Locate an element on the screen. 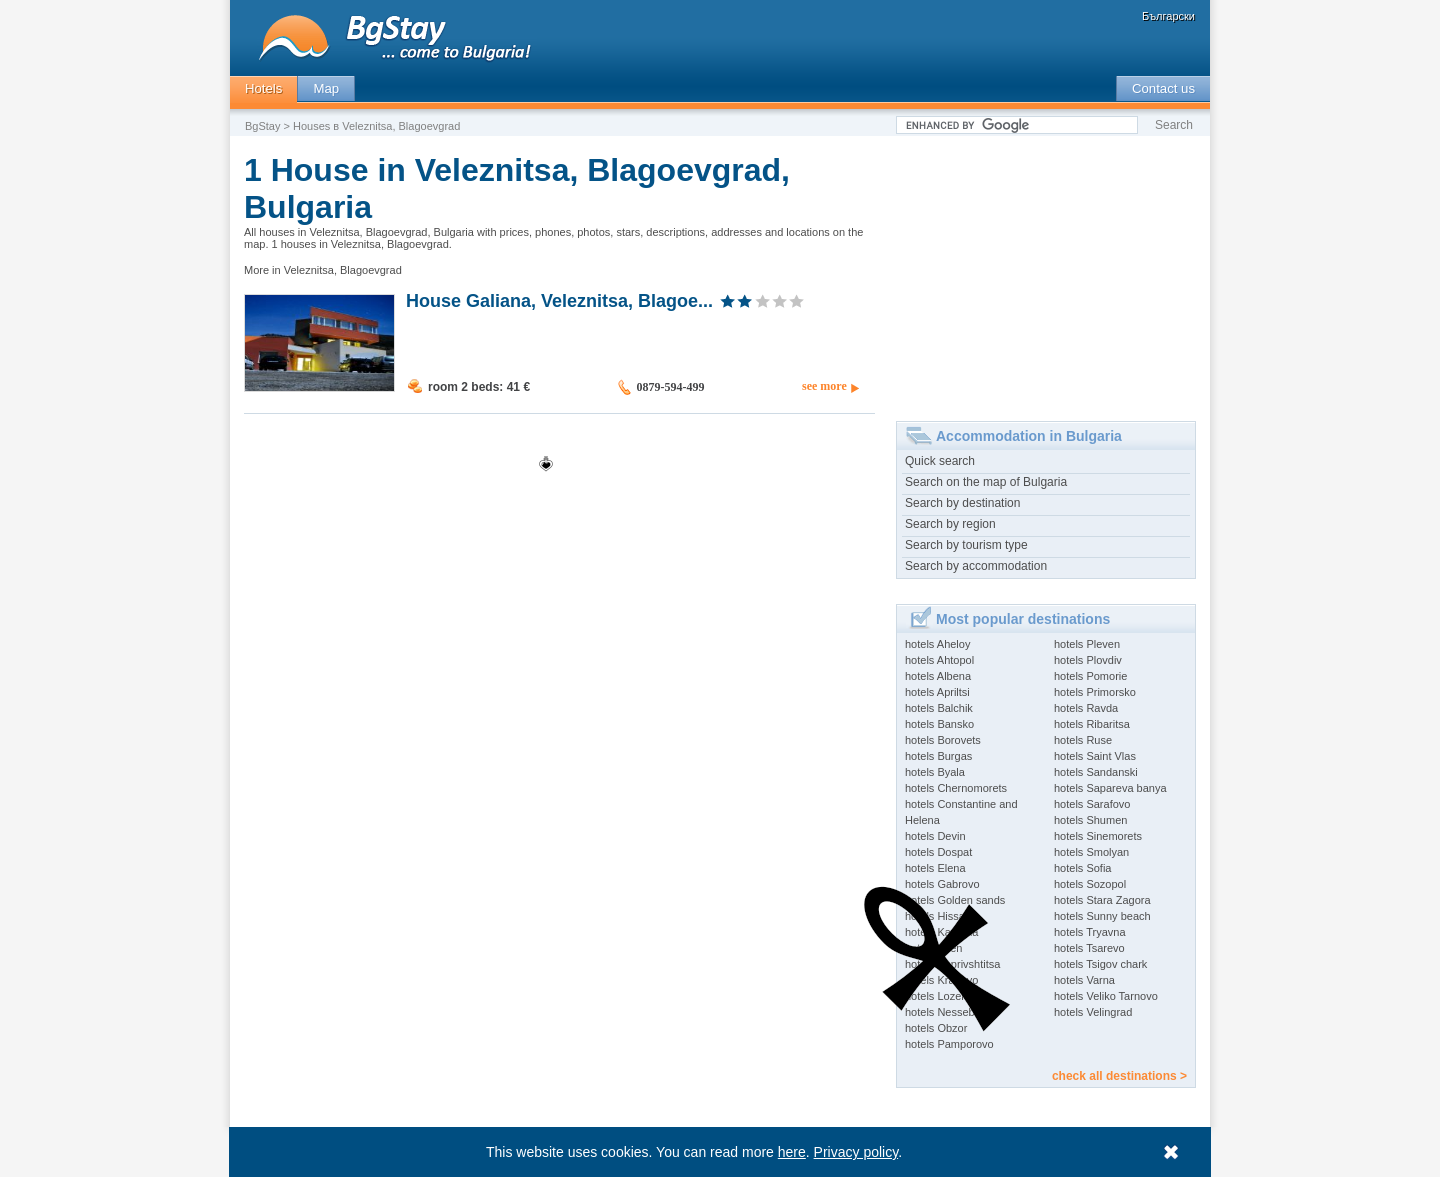 The height and width of the screenshot is (1177, 1440). use a health potion to restore HP is located at coordinates (546, 464).